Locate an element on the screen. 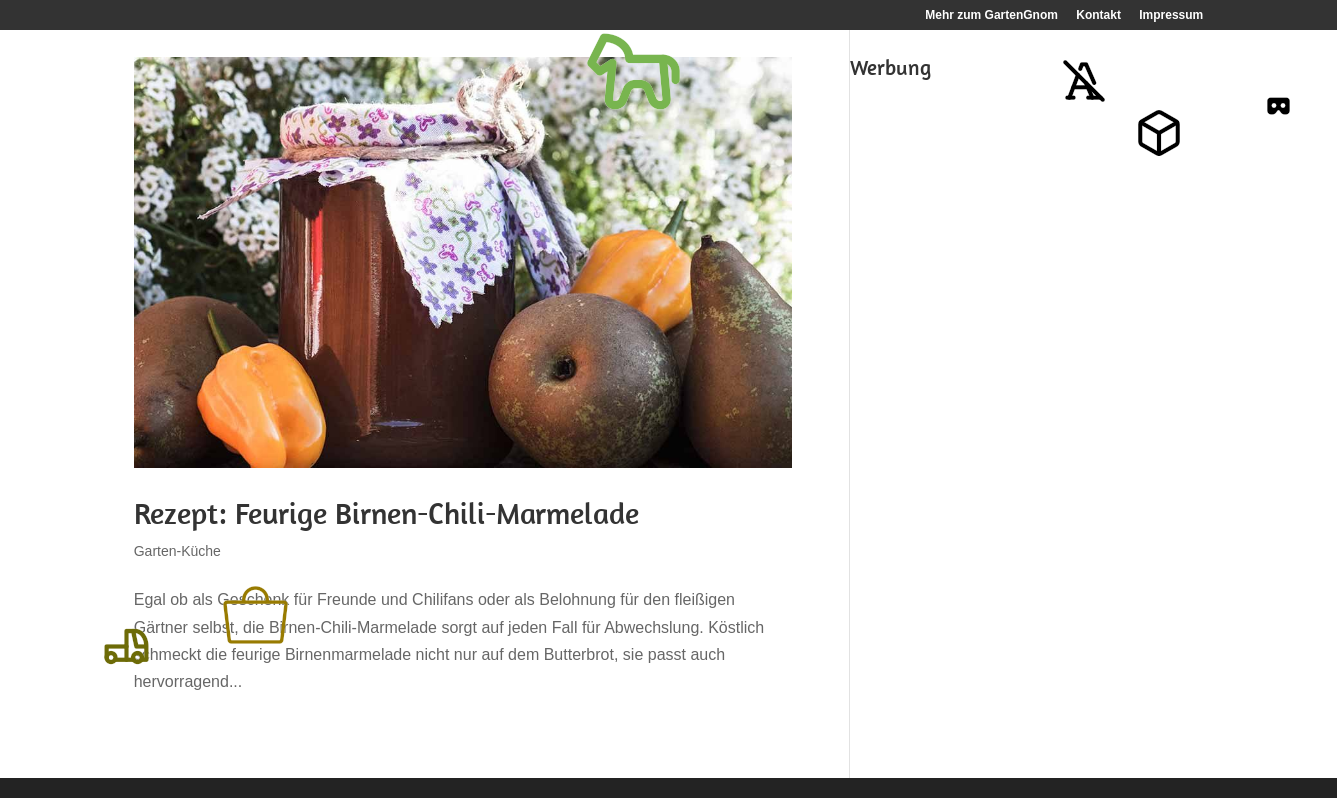 The image size is (1337, 798). access equestrian or horseback riding features is located at coordinates (633, 71).